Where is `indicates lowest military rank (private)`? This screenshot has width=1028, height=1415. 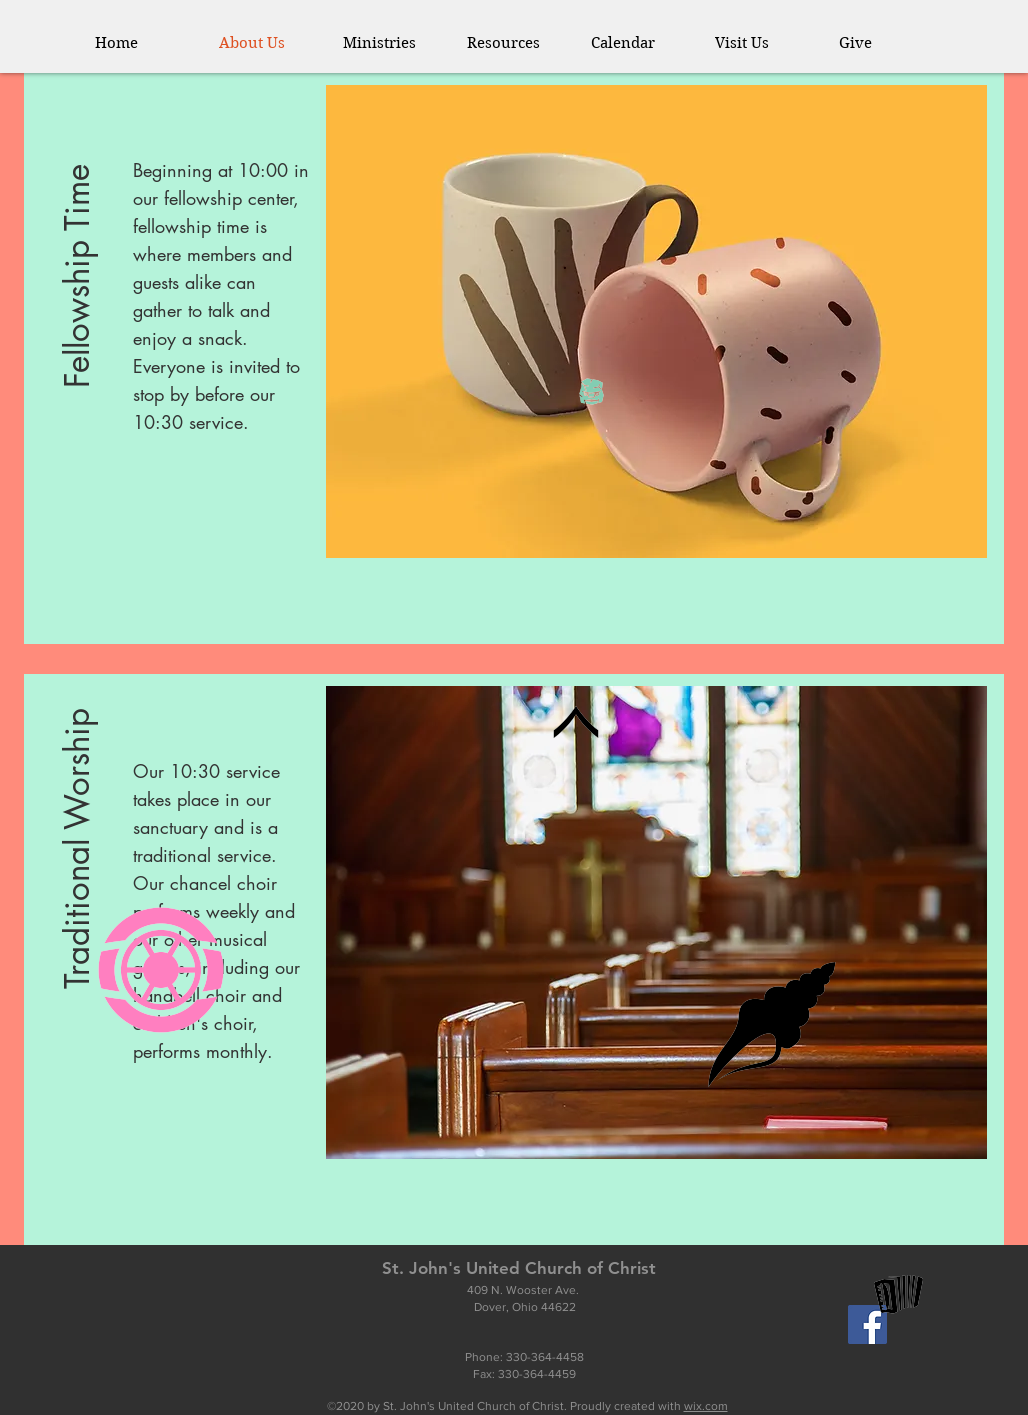 indicates lowest military rank (private) is located at coordinates (576, 722).